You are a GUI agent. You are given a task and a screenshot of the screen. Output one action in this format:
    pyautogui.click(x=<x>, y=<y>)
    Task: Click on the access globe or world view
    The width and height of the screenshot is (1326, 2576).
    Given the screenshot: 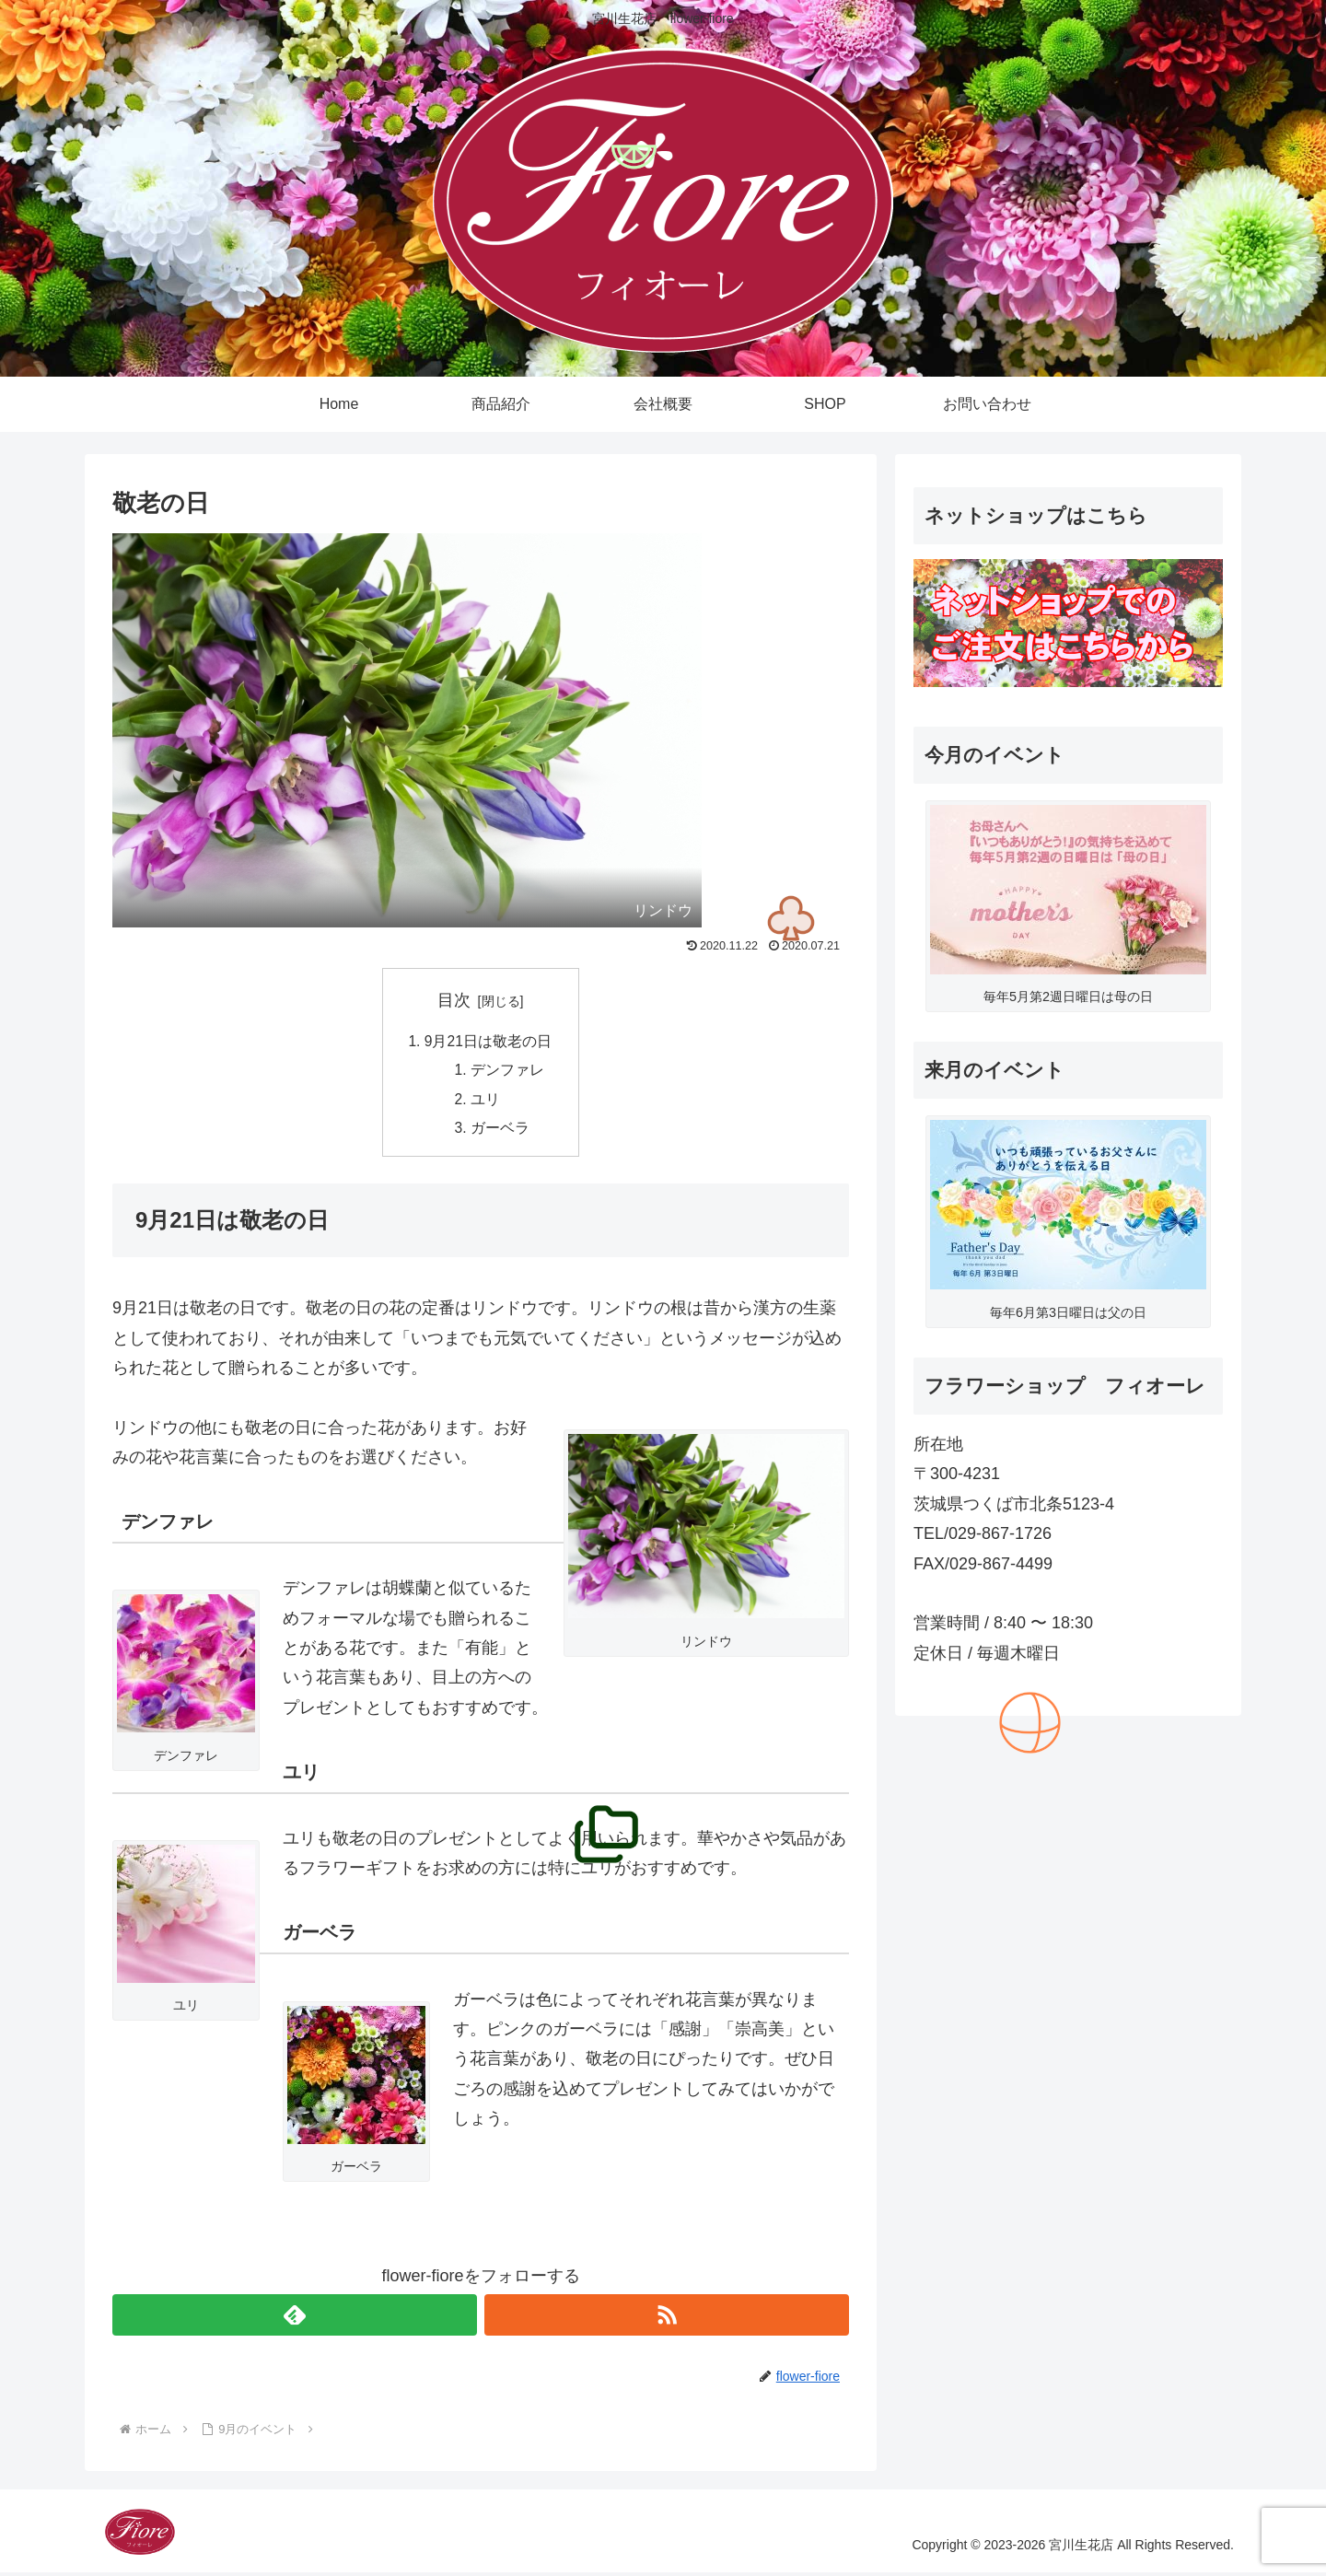 What is the action you would take?
    pyautogui.click(x=1029, y=1722)
    